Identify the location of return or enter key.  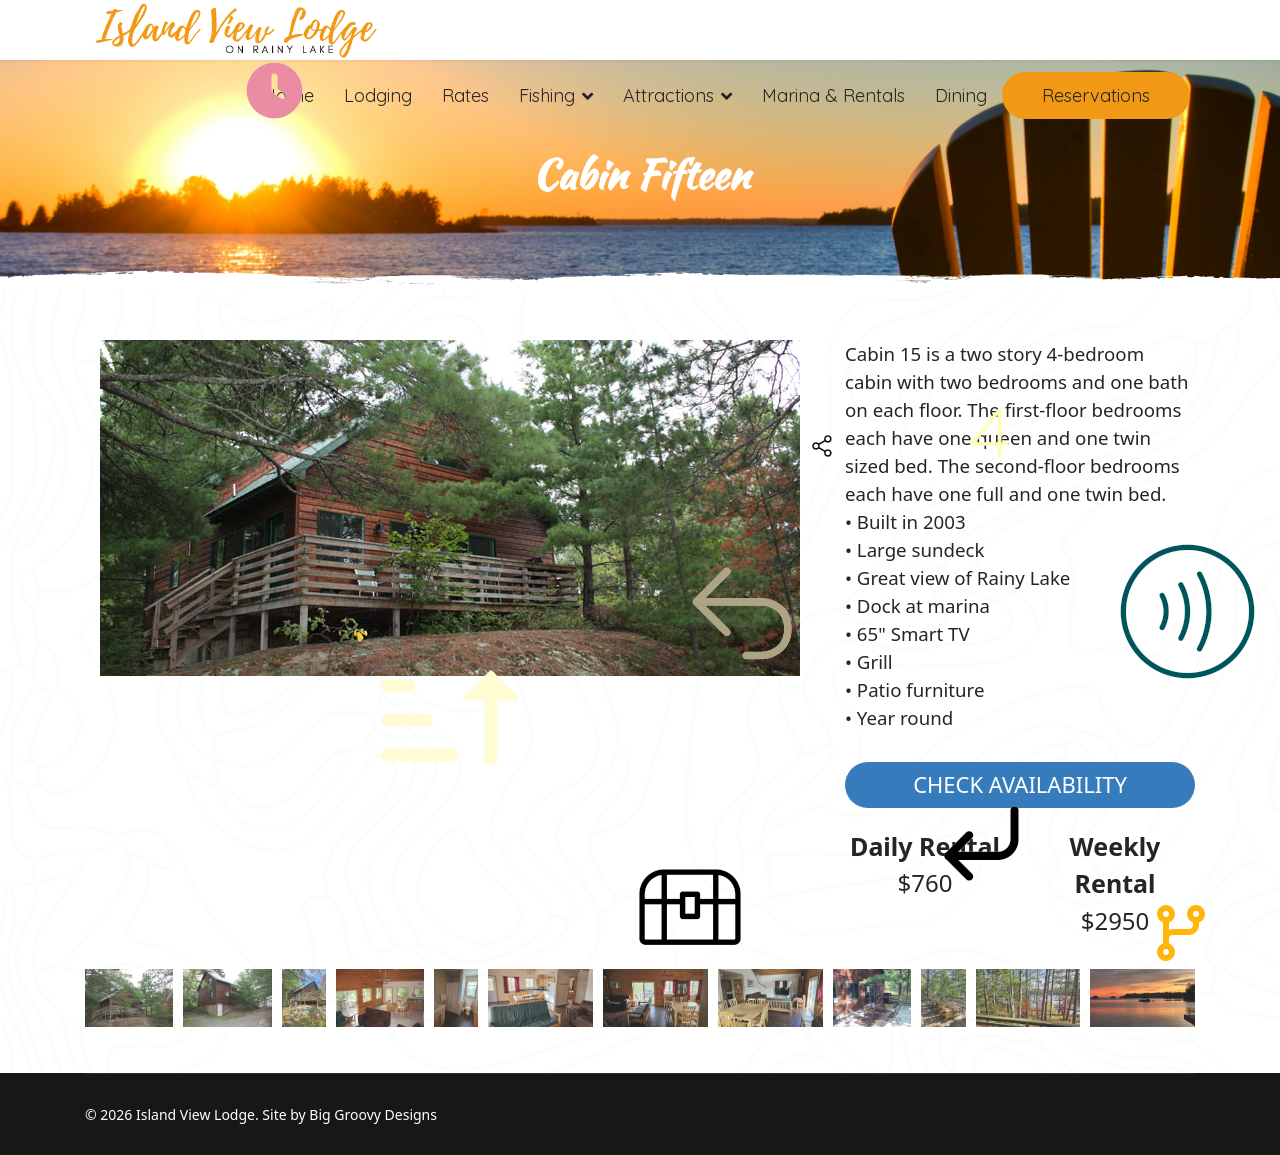
(981, 843).